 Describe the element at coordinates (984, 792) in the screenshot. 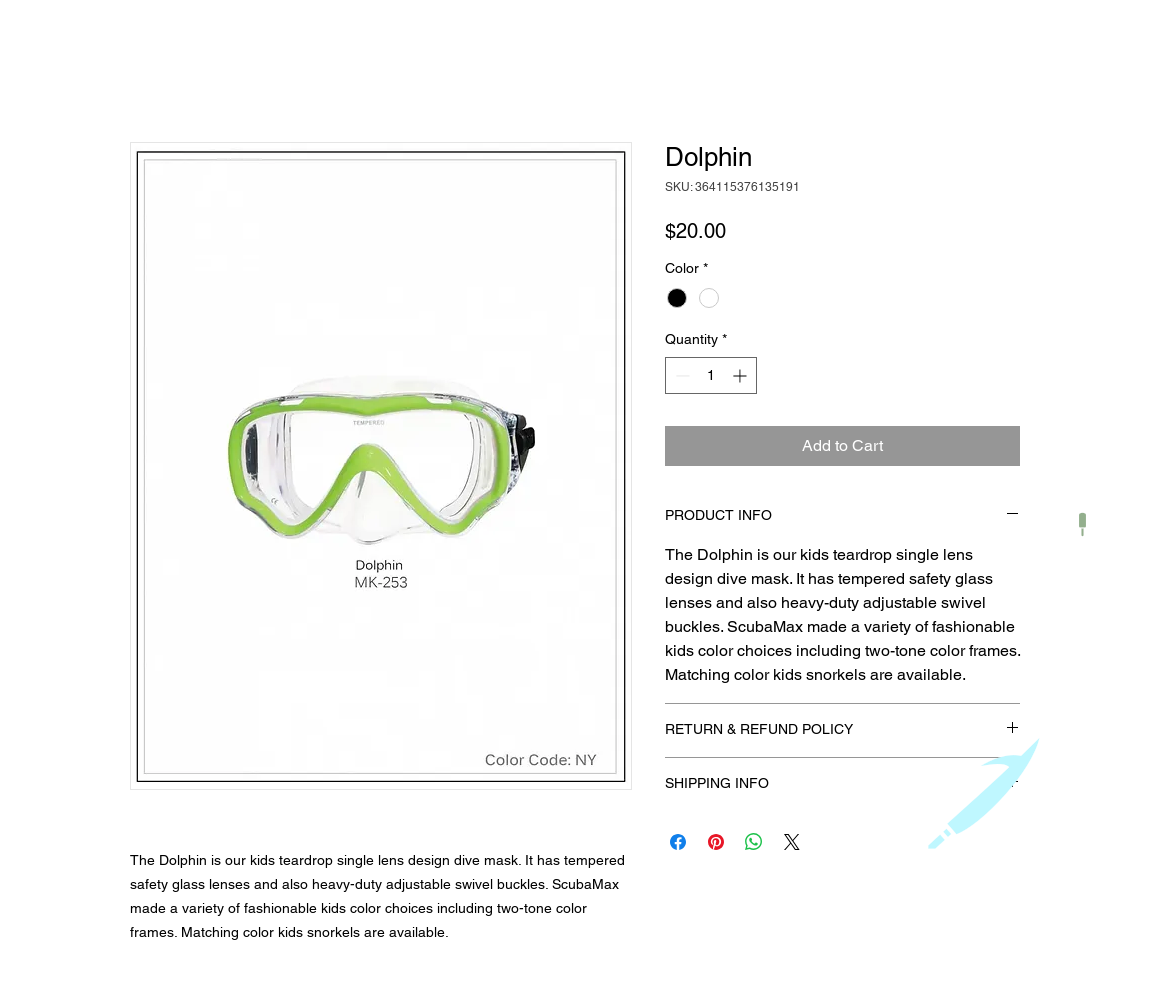

I see `select glaive weapon in game inventory` at that location.